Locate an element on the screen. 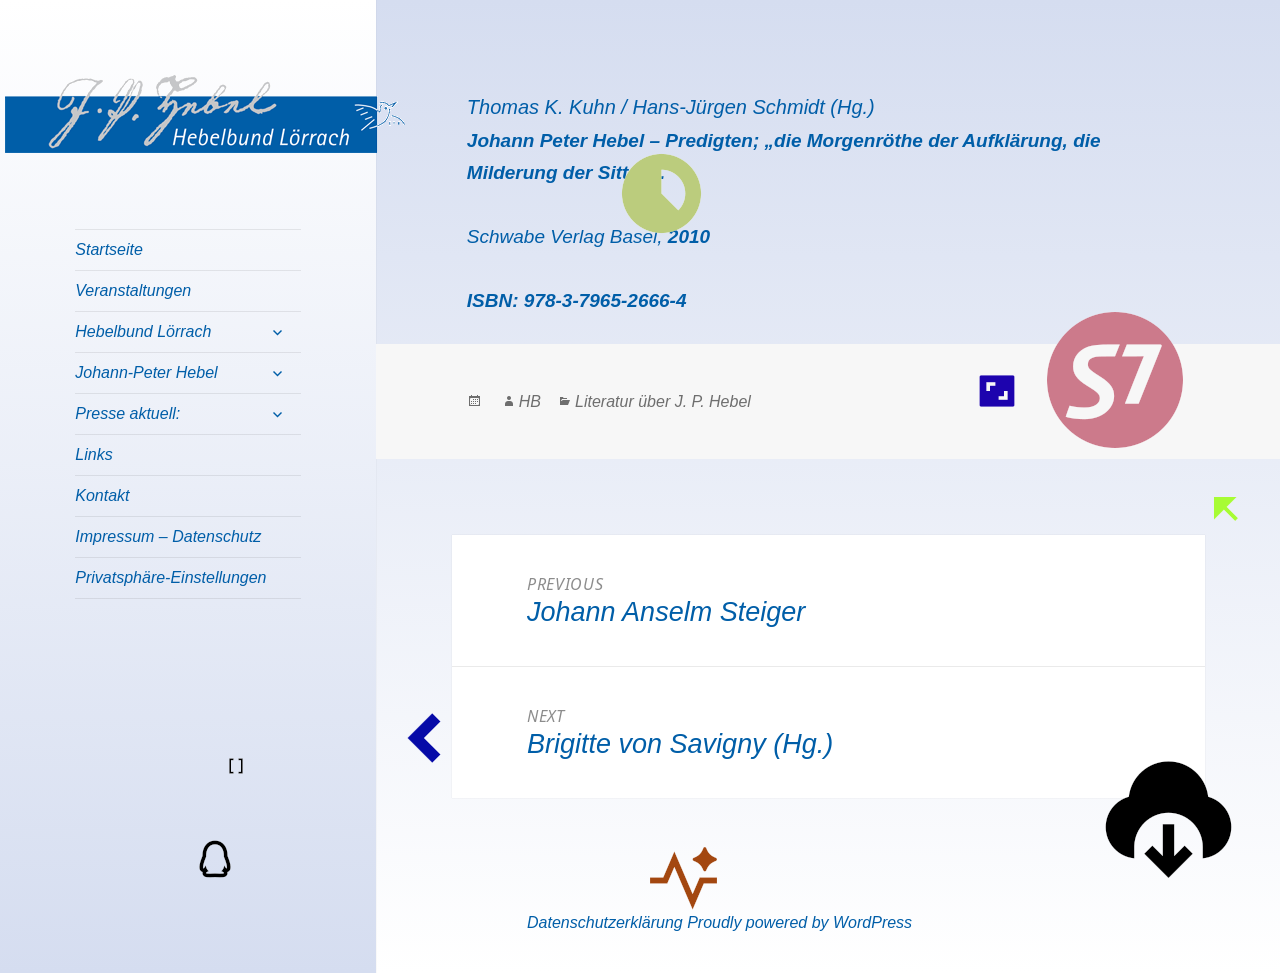  s7 airlines logo is located at coordinates (1115, 380).